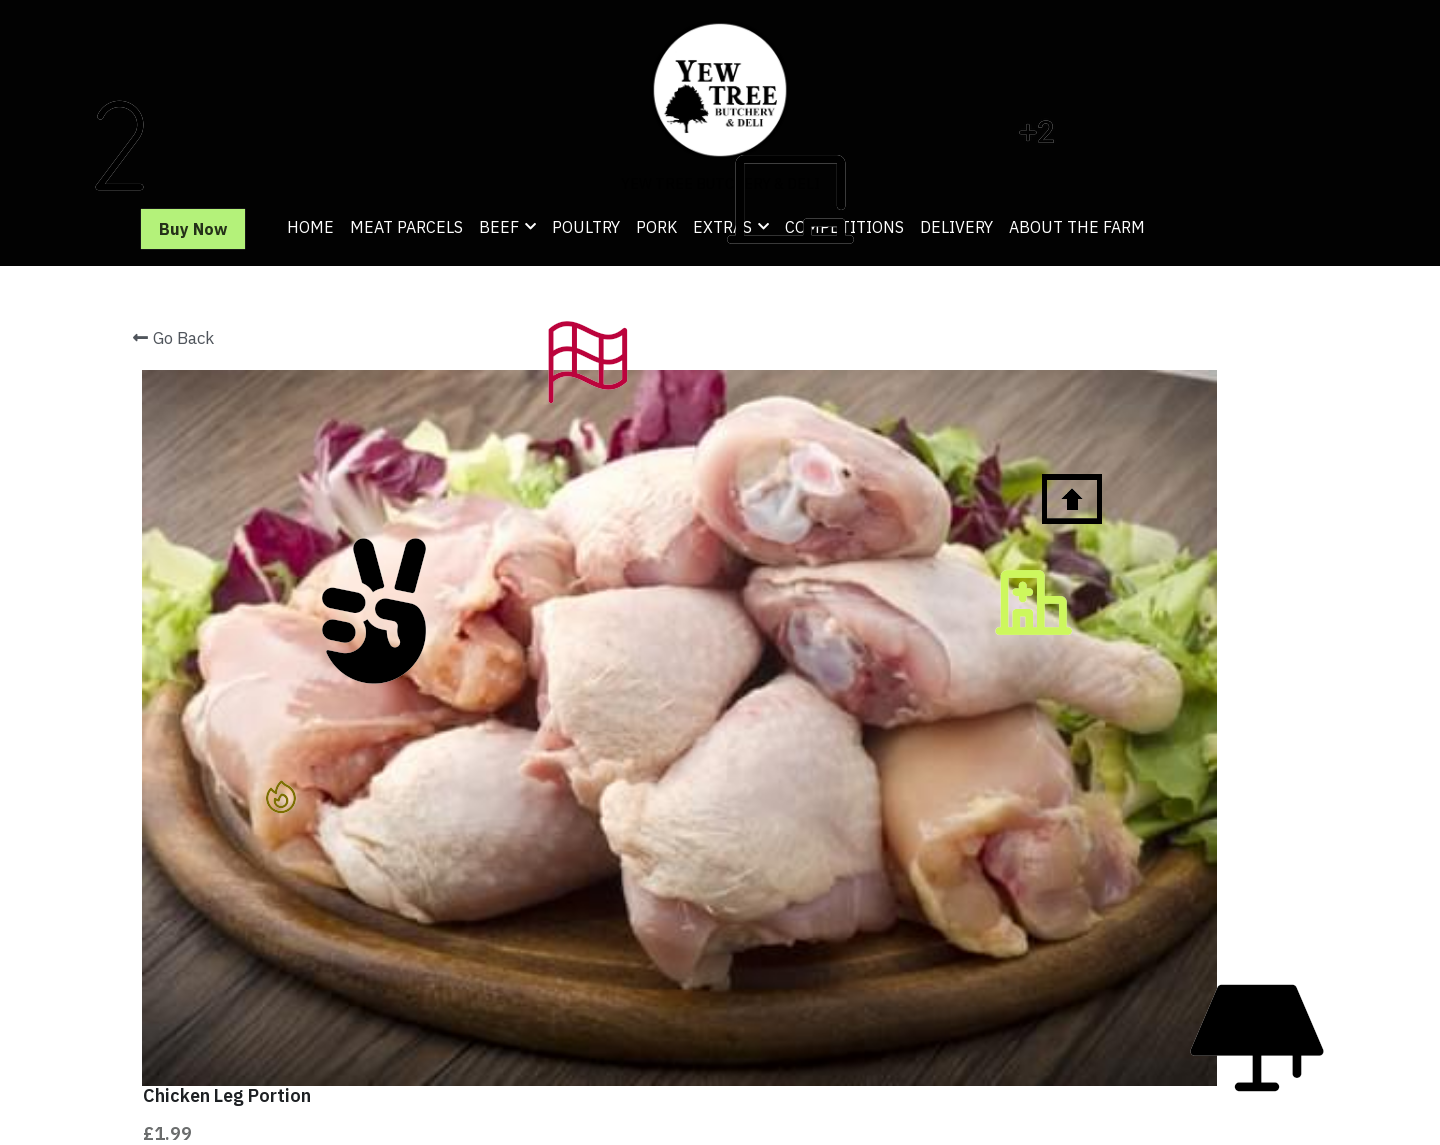 This screenshot has width=1440, height=1145. I want to click on indicates a finish line or completion point, so click(584, 360).